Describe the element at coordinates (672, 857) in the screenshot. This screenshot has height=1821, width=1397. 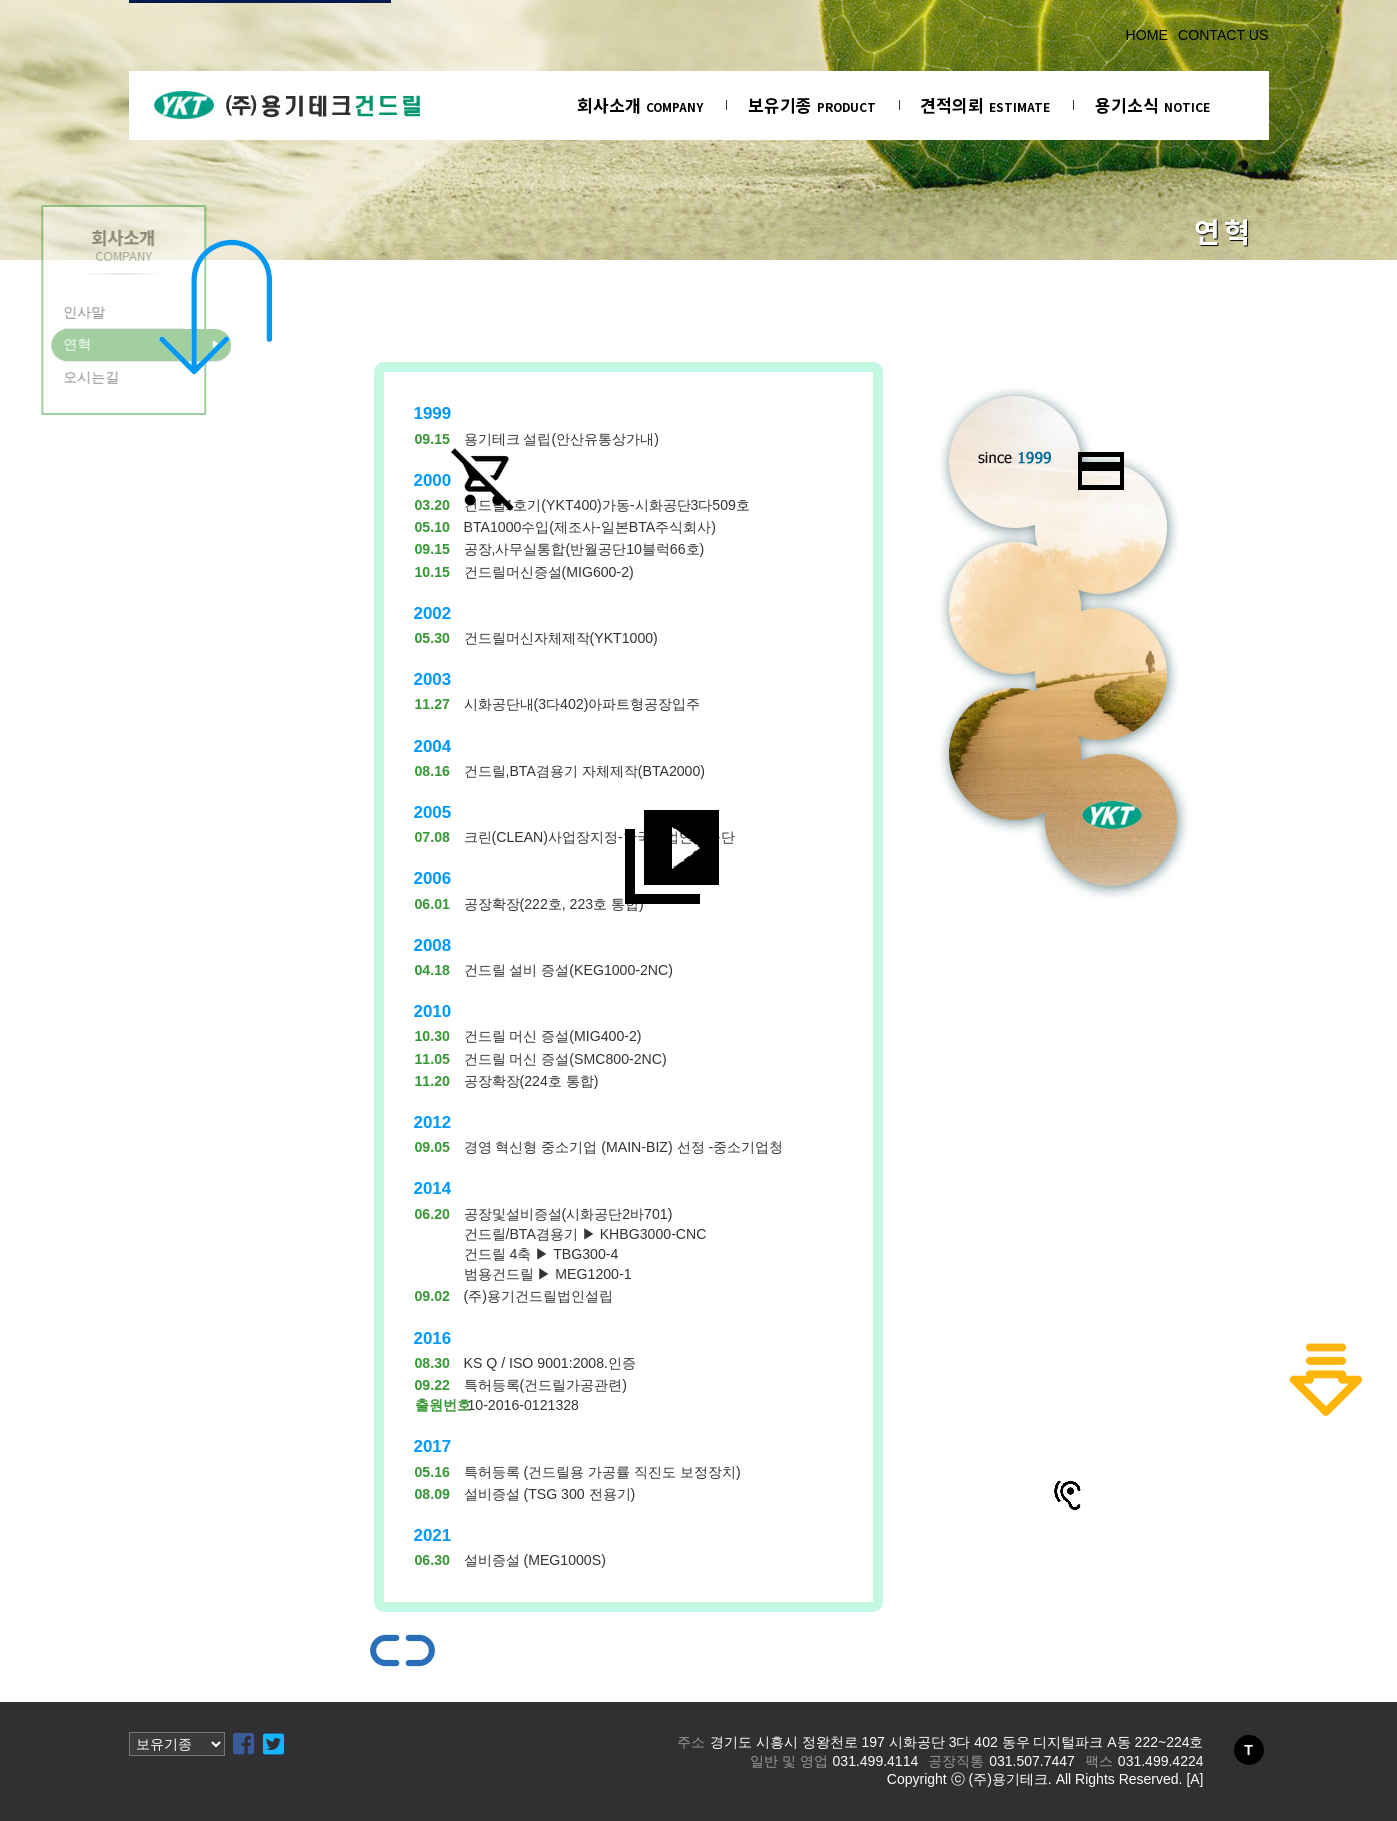
I see `access your video library` at that location.